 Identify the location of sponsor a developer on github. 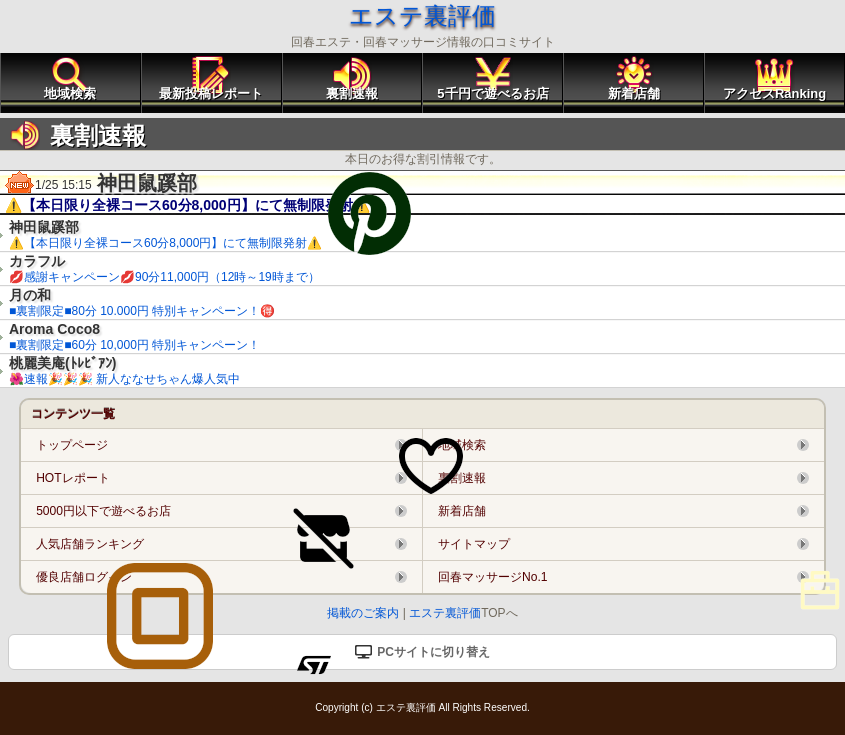
(431, 466).